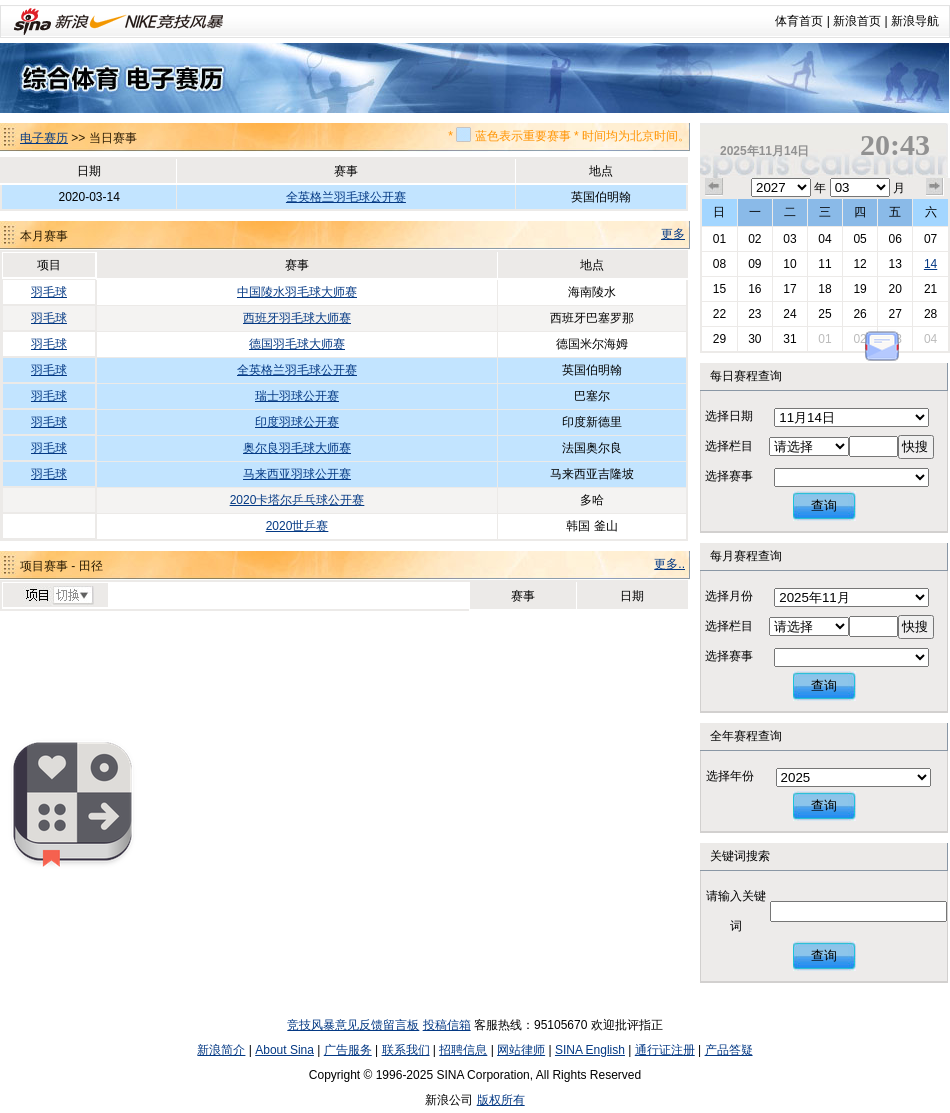 The width and height of the screenshot is (950, 1113). I want to click on open the icon library app, so click(72, 801).